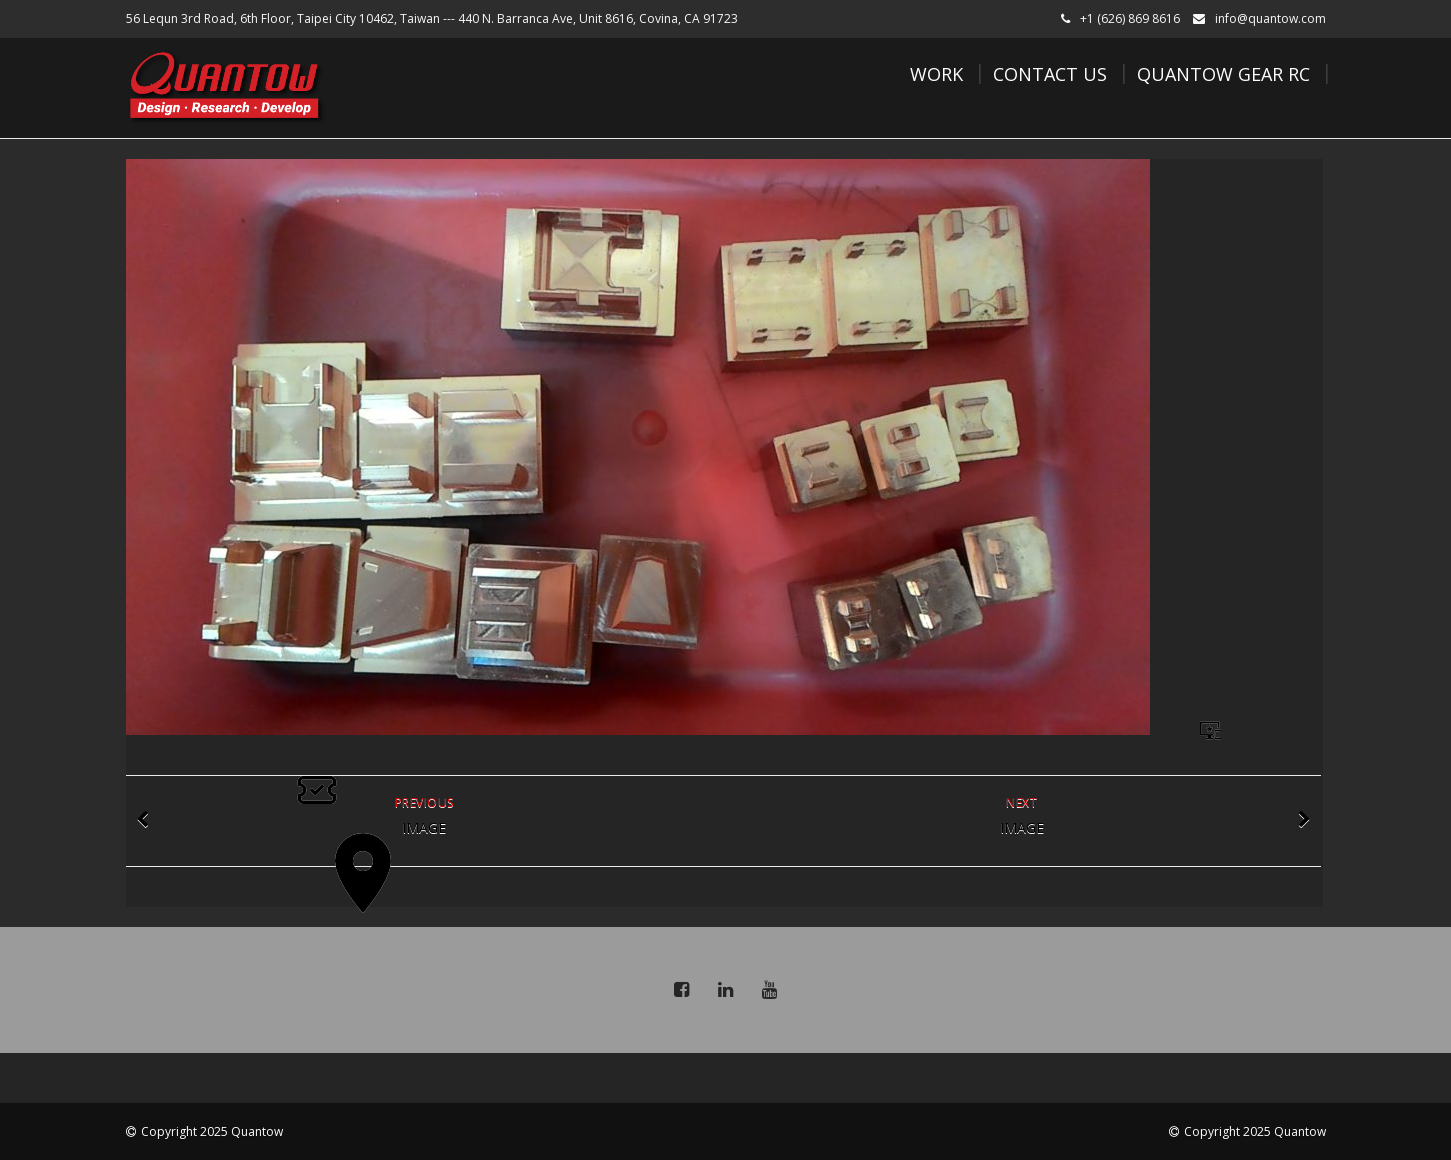 This screenshot has height=1160, width=1451. What do you see at coordinates (1210, 730) in the screenshot?
I see `view important or priority devices` at bounding box center [1210, 730].